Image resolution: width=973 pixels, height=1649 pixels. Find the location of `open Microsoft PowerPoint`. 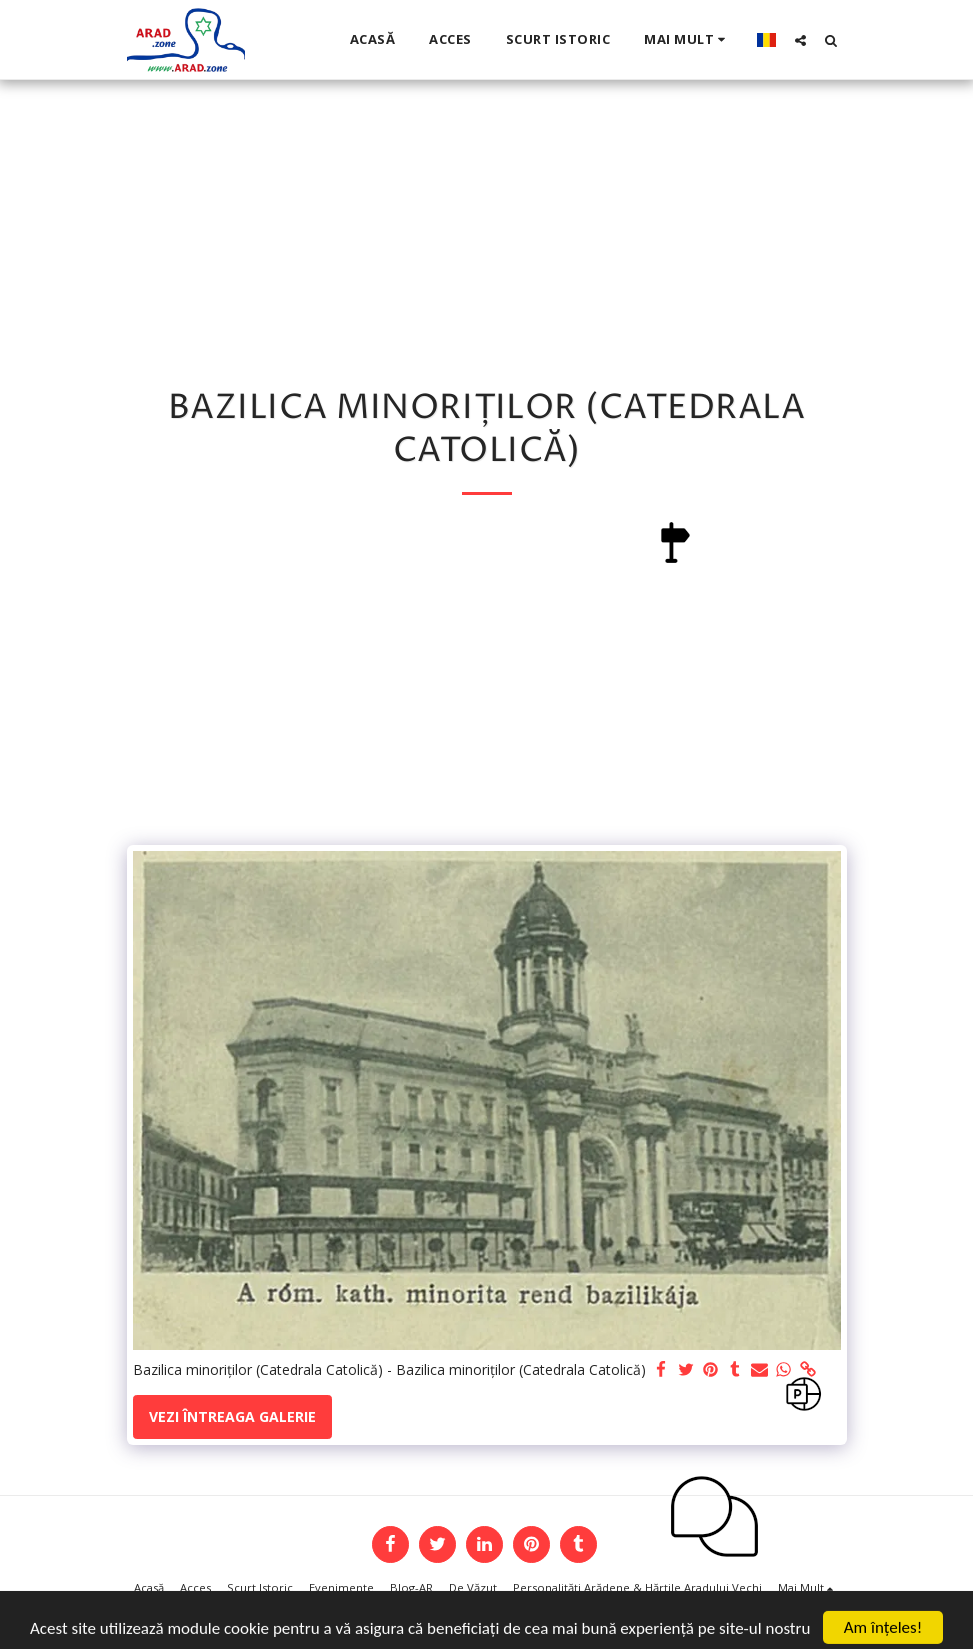

open Microsoft PowerPoint is located at coordinates (803, 1394).